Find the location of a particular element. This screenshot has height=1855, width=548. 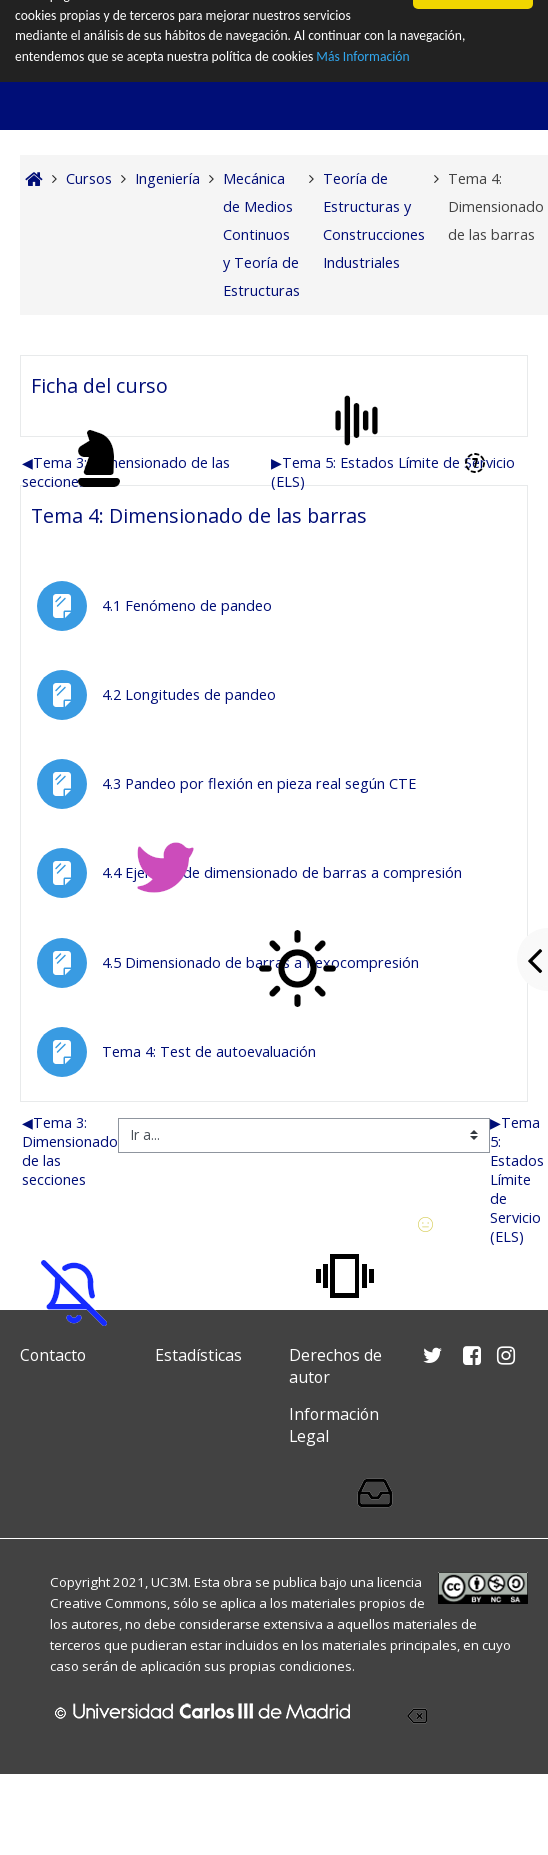

view your inbox messages is located at coordinates (375, 1493).